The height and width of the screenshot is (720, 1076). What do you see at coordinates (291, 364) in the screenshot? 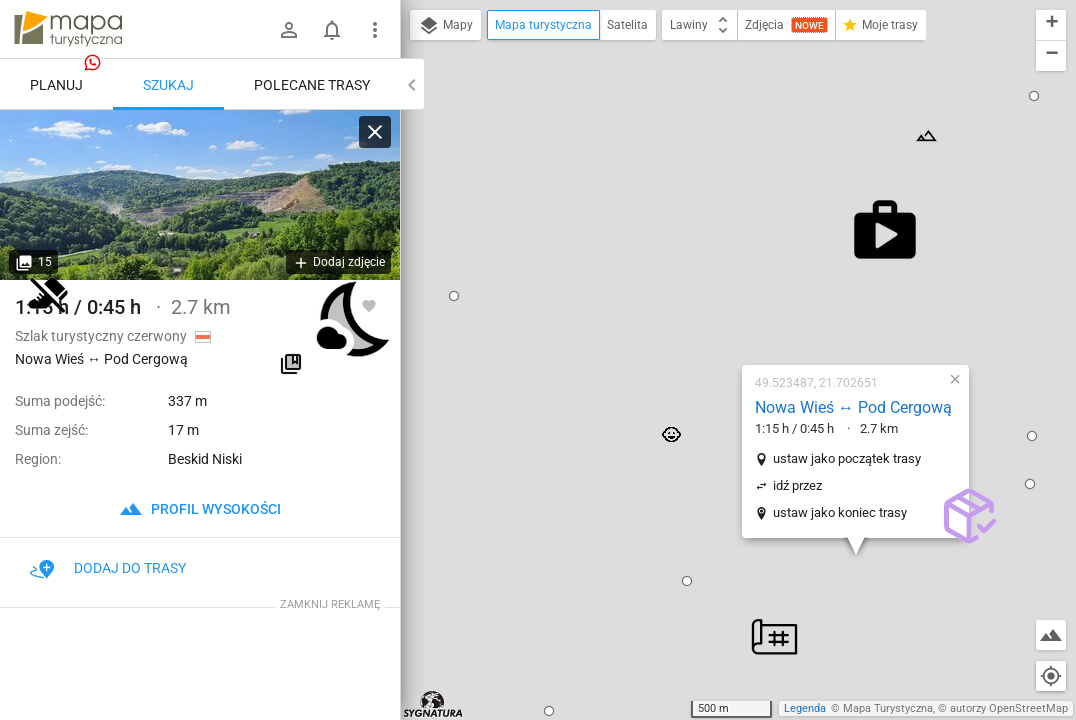
I see `access your bookmarked collections` at bounding box center [291, 364].